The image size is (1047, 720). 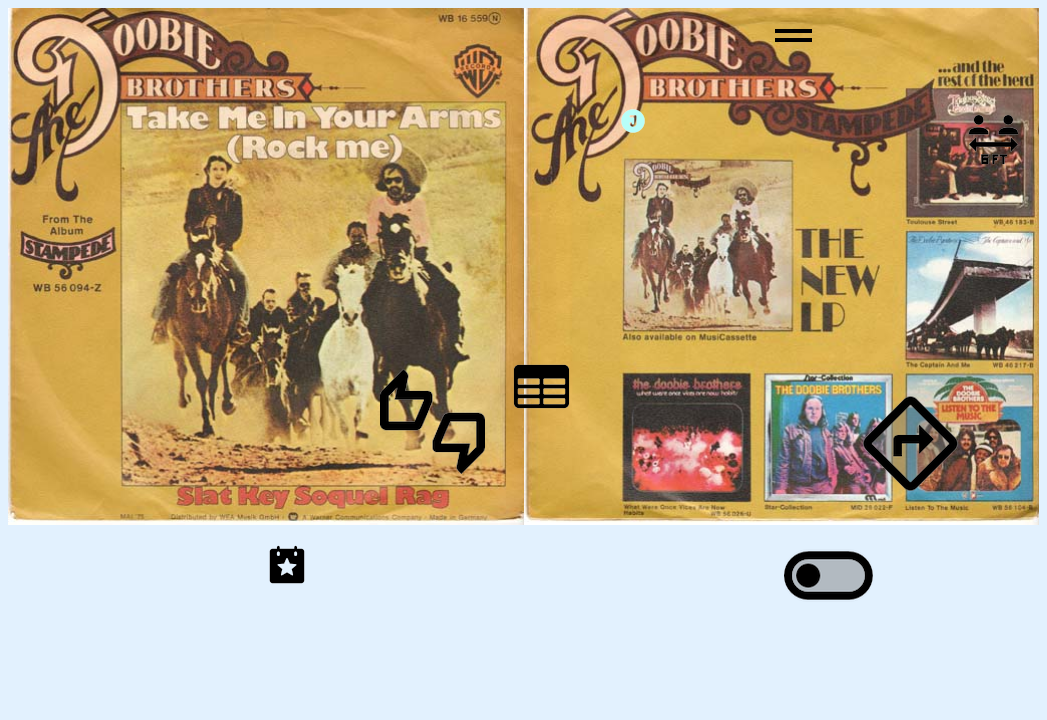 I want to click on view data in table format, so click(x=541, y=386).